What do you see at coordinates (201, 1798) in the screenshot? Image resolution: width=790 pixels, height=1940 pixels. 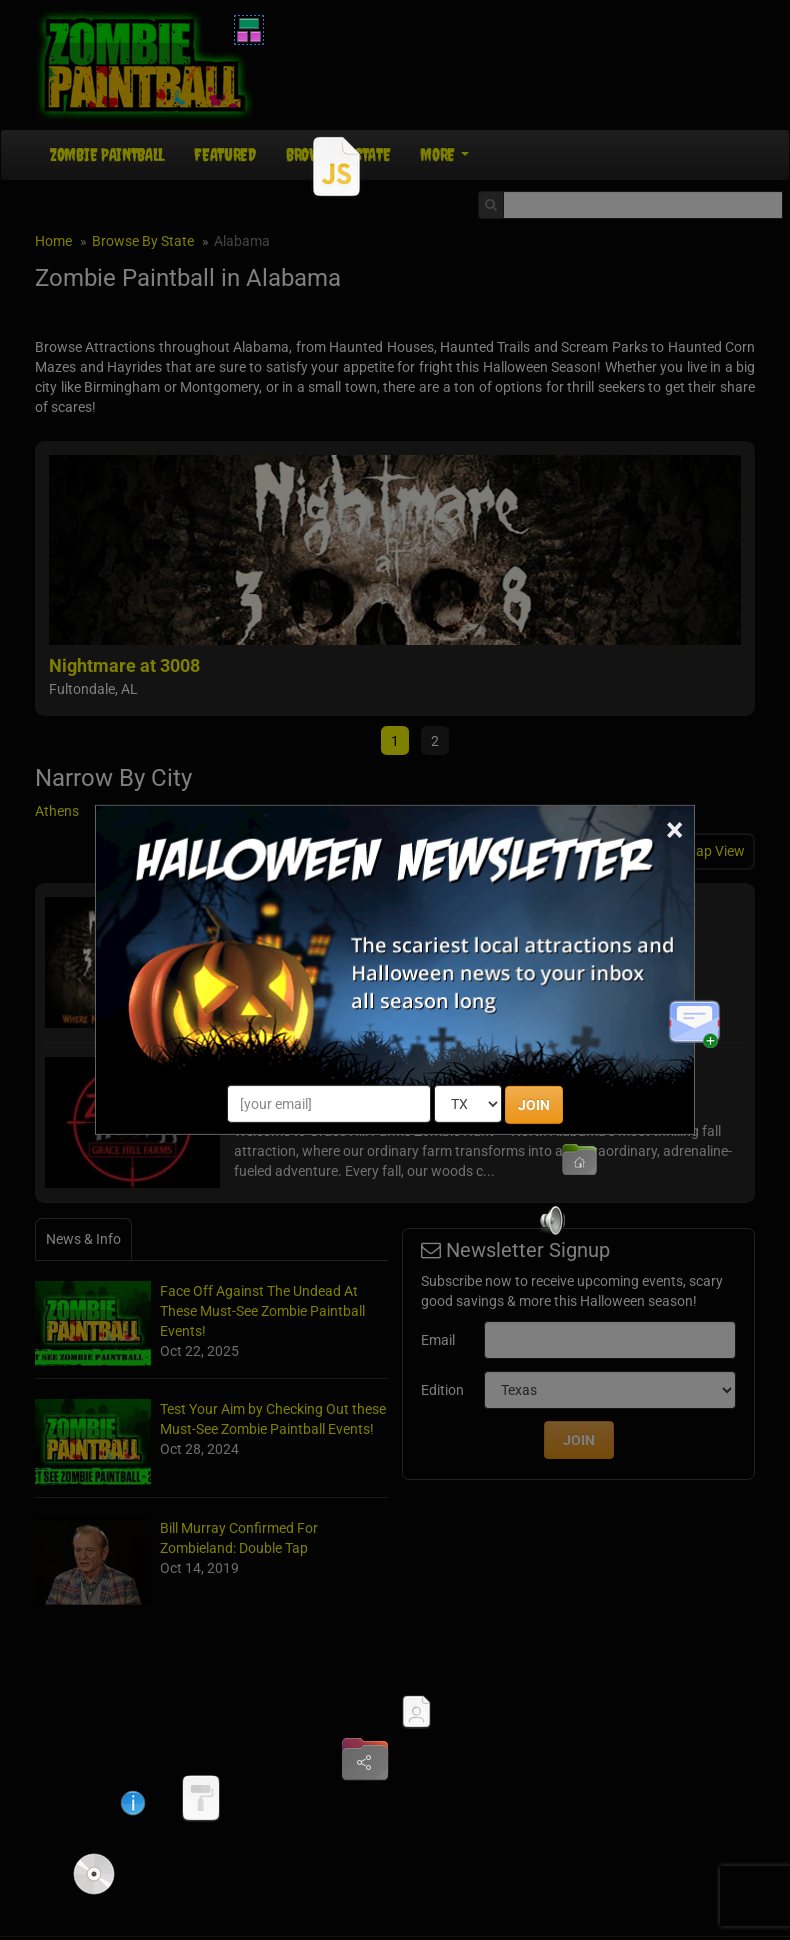 I see `open a theme configuration file` at bounding box center [201, 1798].